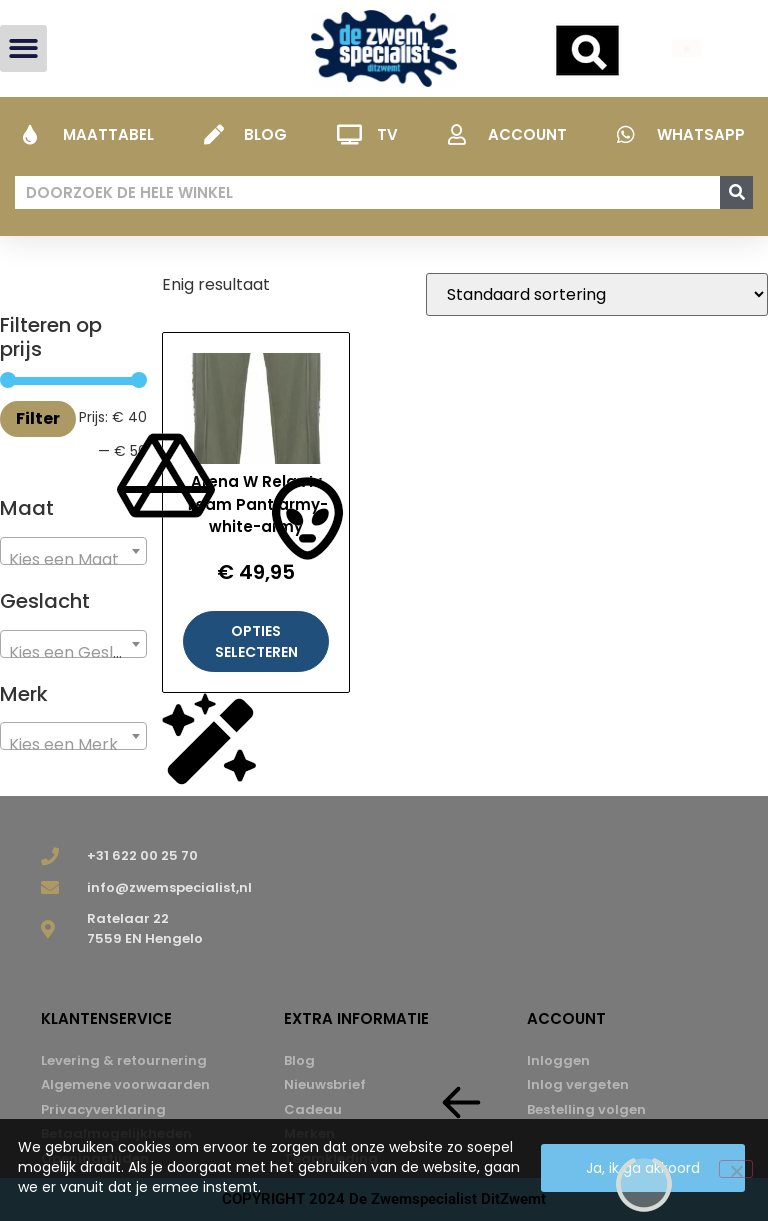 Image resolution: width=768 pixels, height=1221 pixels. Describe the element at coordinates (587, 50) in the screenshot. I see `search within the current page` at that location.